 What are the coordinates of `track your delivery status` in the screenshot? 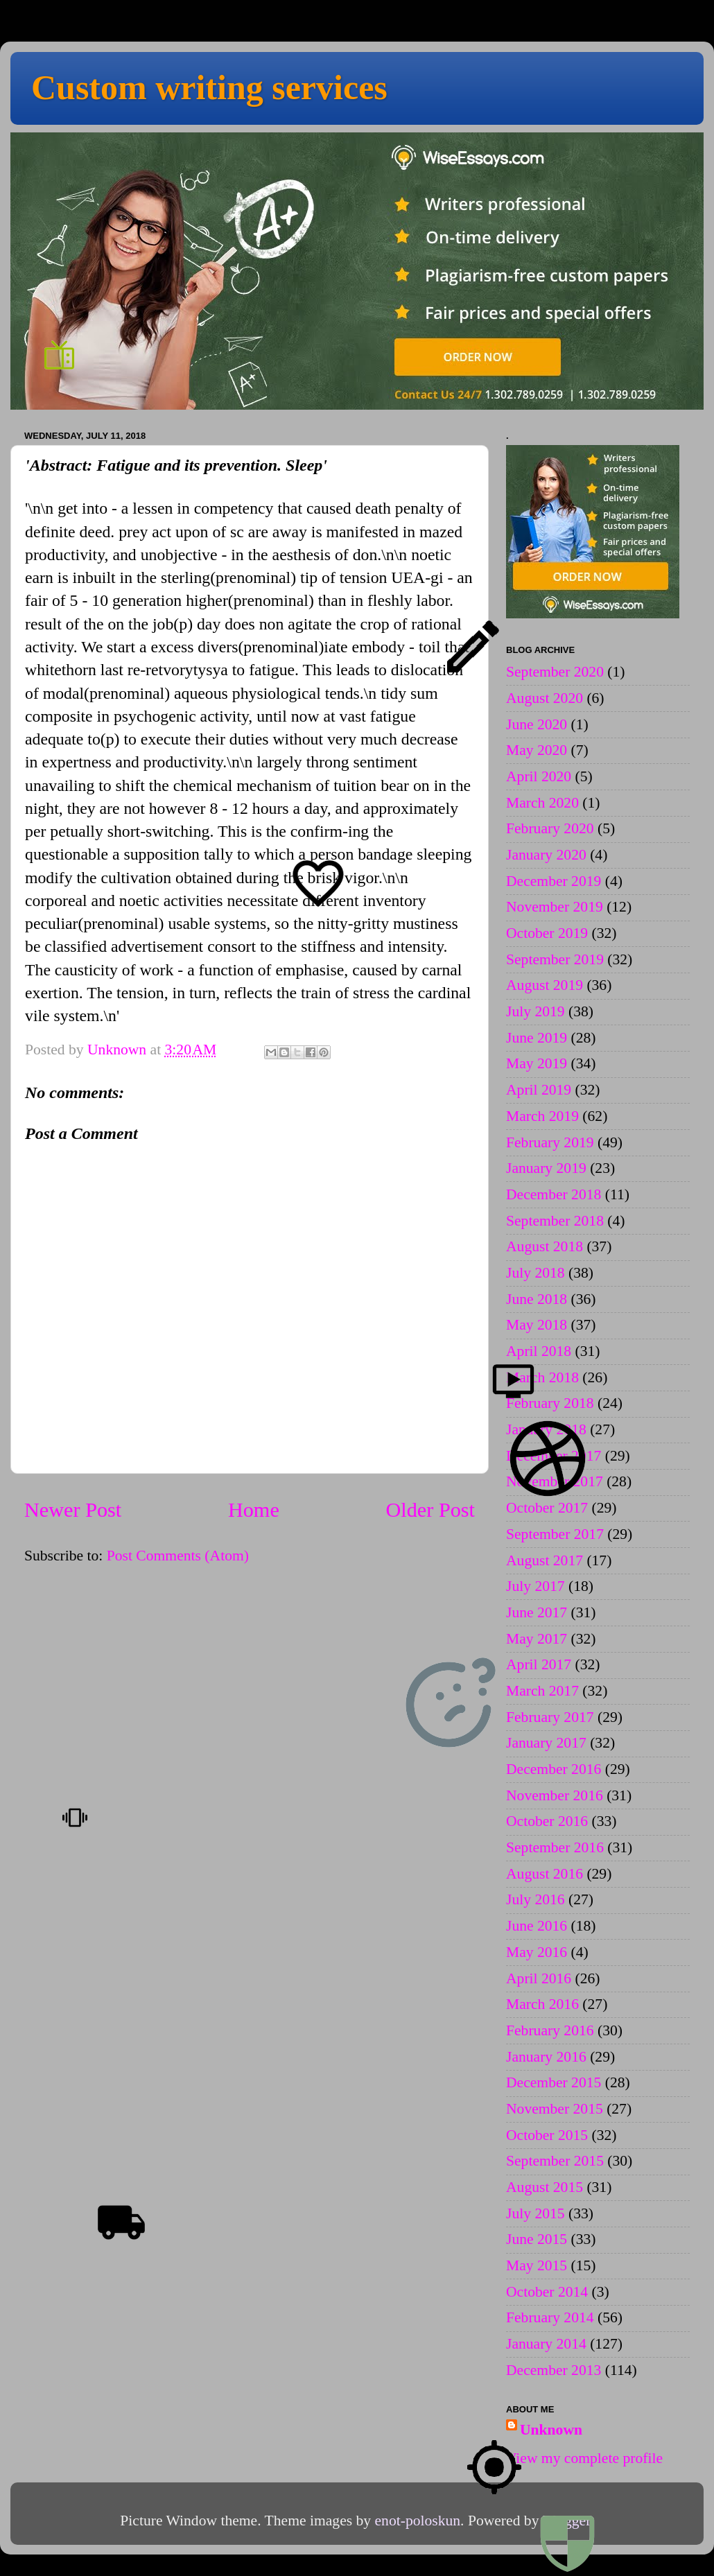 It's located at (121, 2222).